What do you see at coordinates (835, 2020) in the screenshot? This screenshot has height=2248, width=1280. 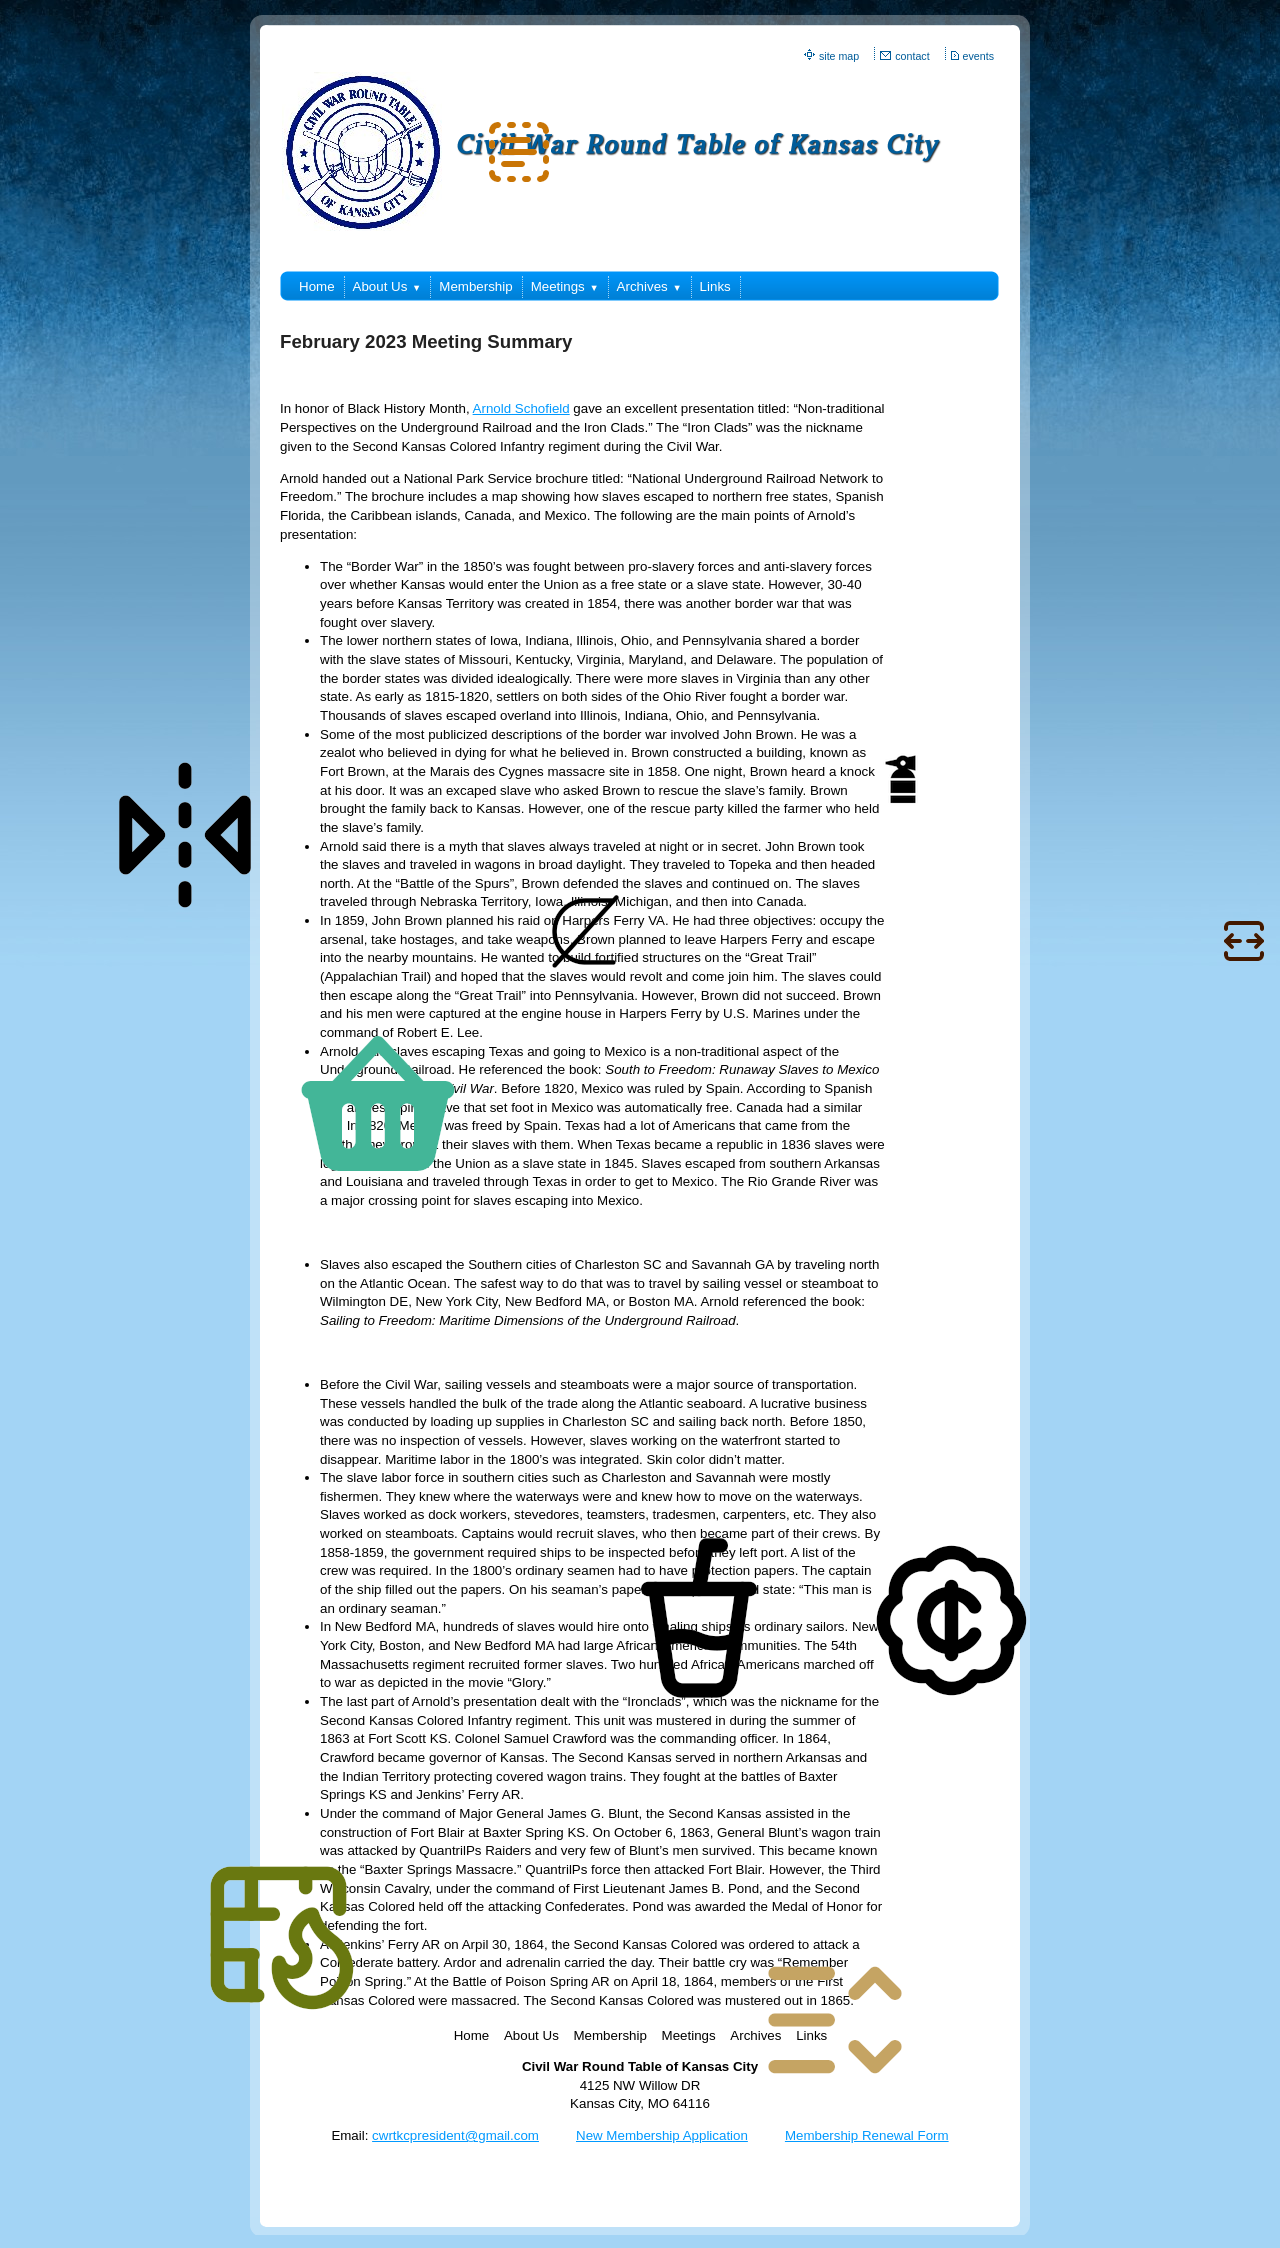 I see `sort list items ascending or descending` at bounding box center [835, 2020].